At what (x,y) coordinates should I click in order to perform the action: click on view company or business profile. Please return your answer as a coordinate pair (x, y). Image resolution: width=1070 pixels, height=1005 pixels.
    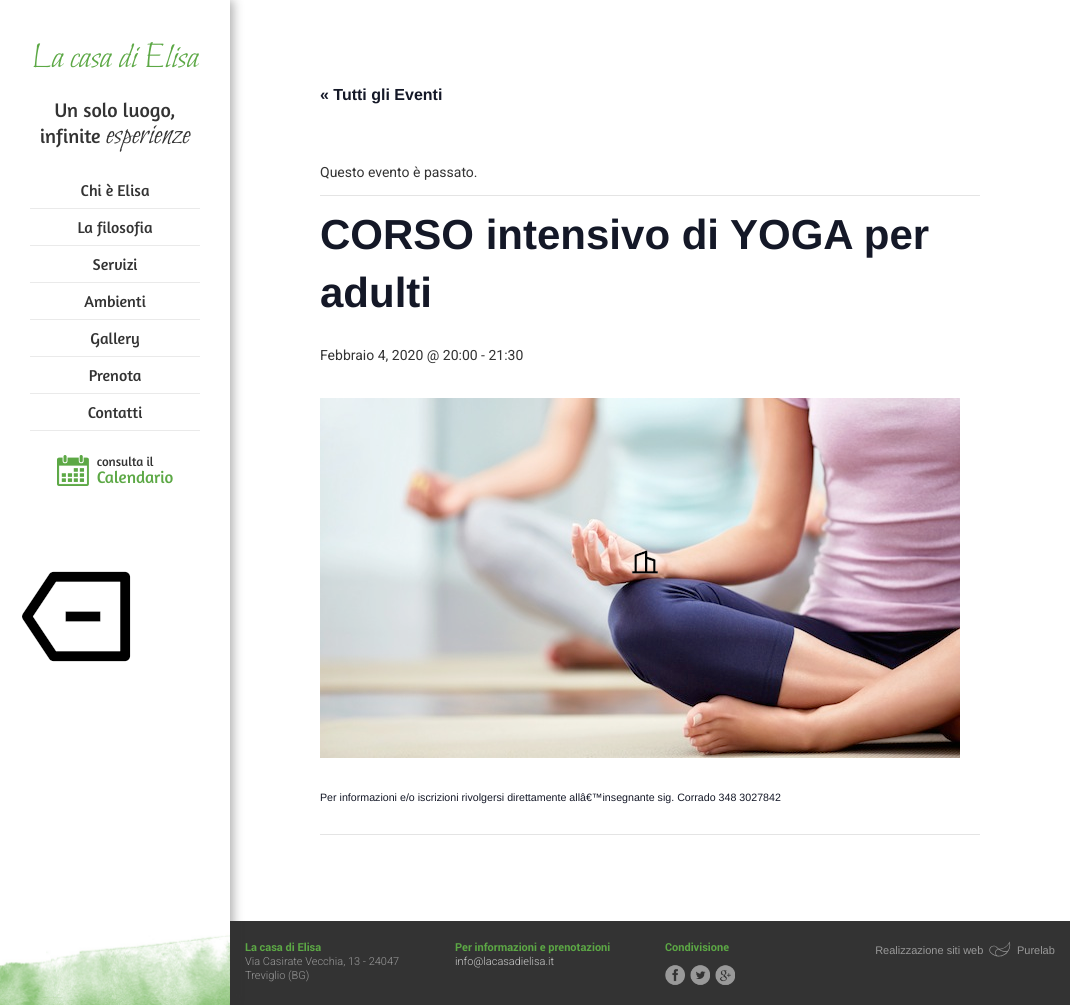
    Looking at the image, I should click on (645, 563).